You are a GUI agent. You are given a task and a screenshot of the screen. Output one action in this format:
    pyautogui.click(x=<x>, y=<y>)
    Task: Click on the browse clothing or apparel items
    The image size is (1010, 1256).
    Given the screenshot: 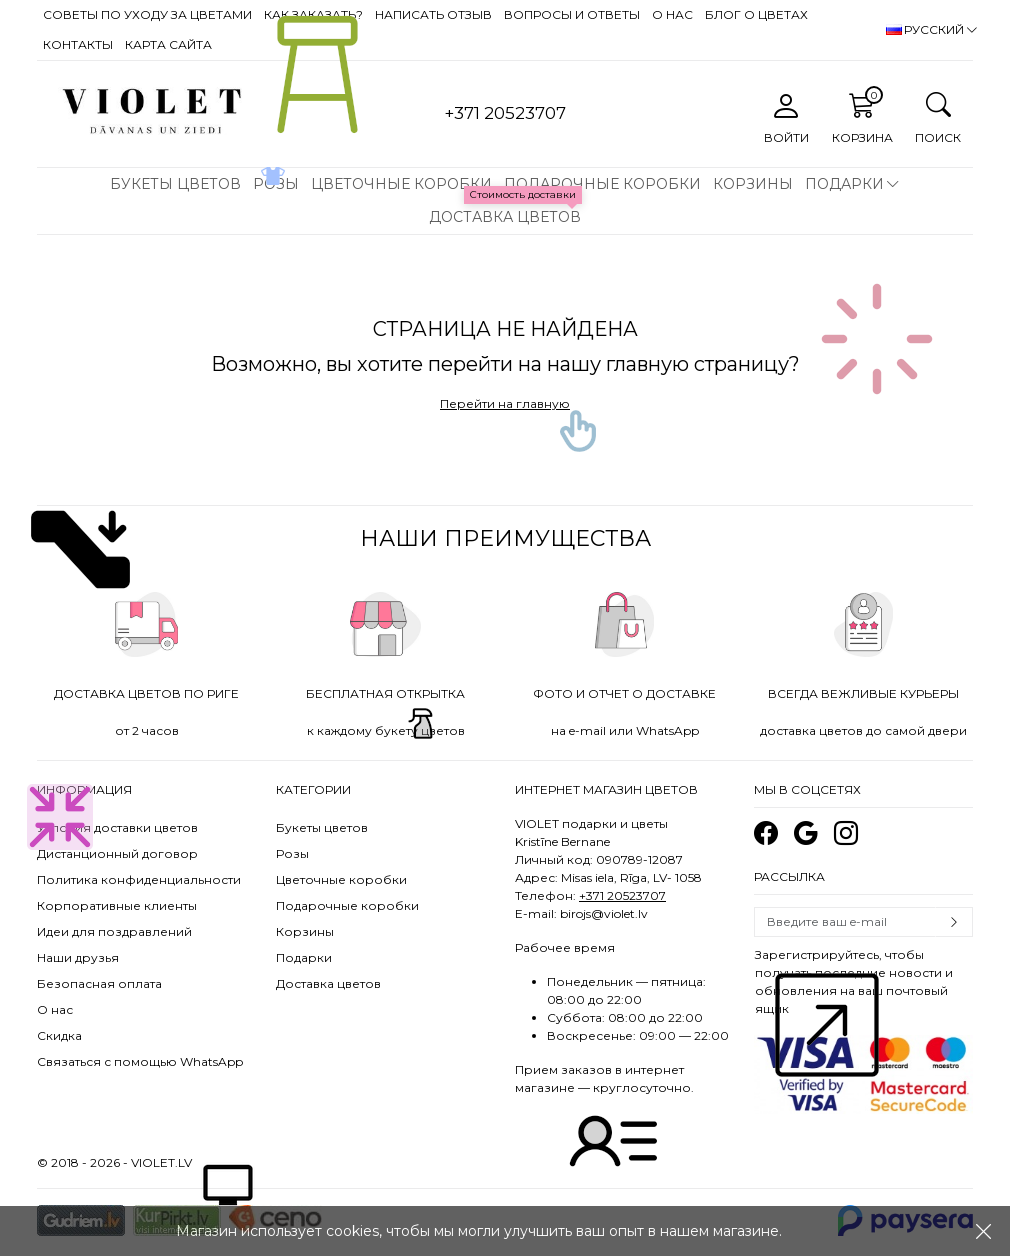 What is the action you would take?
    pyautogui.click(x=273, y=176)
    